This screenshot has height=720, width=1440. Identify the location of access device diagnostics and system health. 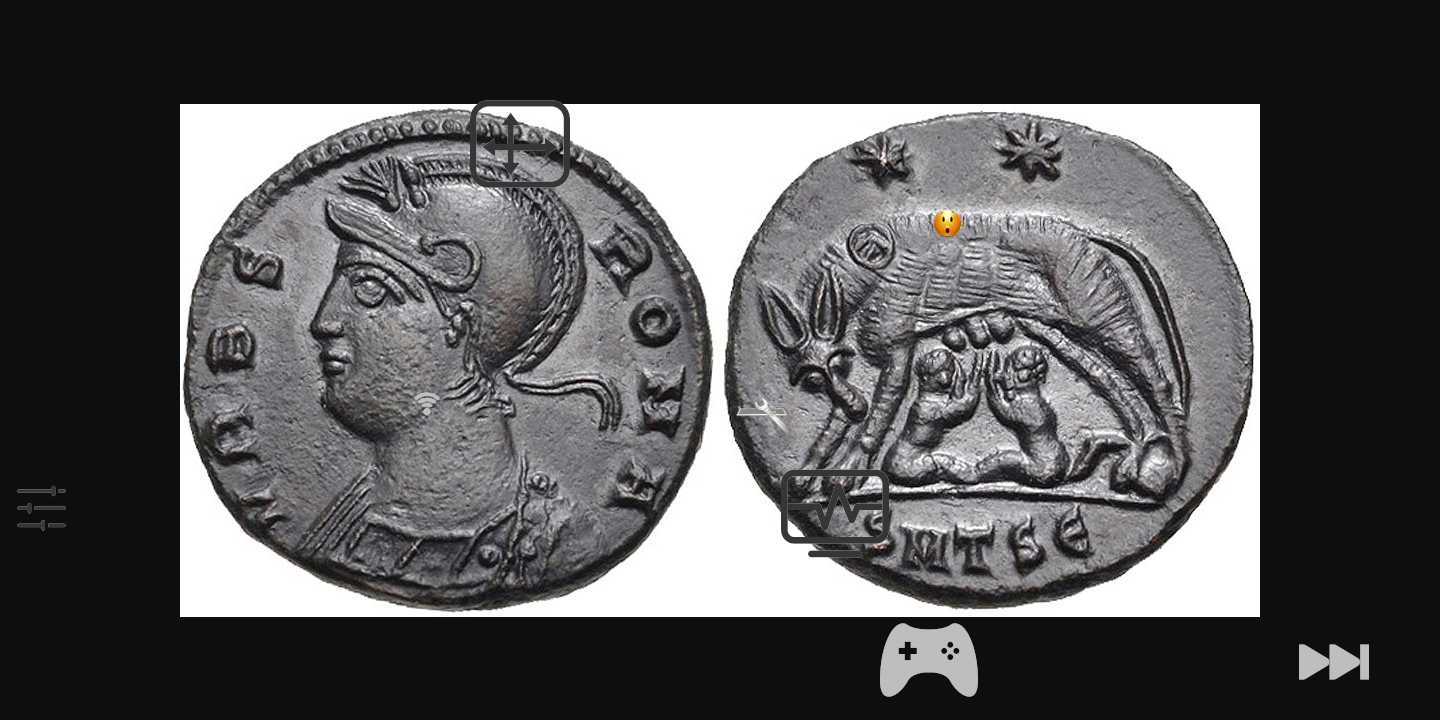
(835, 510).